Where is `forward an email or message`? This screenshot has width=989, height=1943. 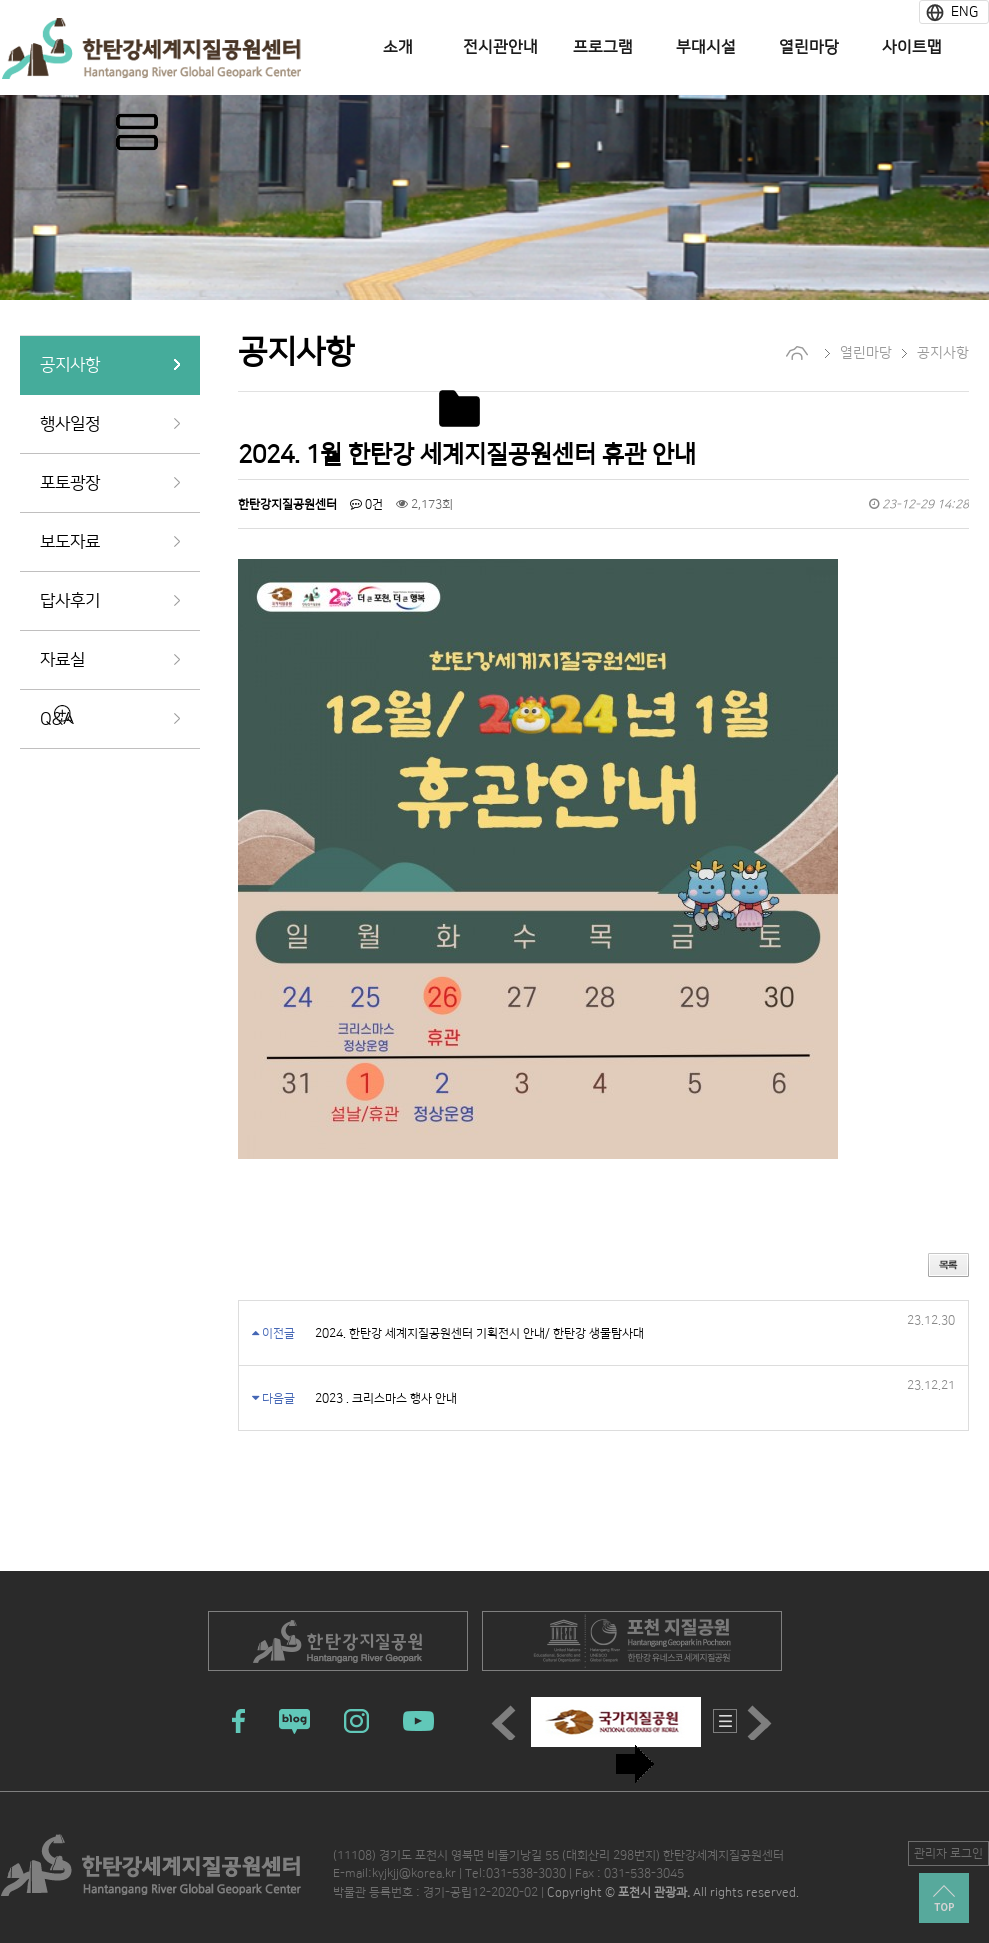
forward an email or message is located at coordinates (635, 1764).